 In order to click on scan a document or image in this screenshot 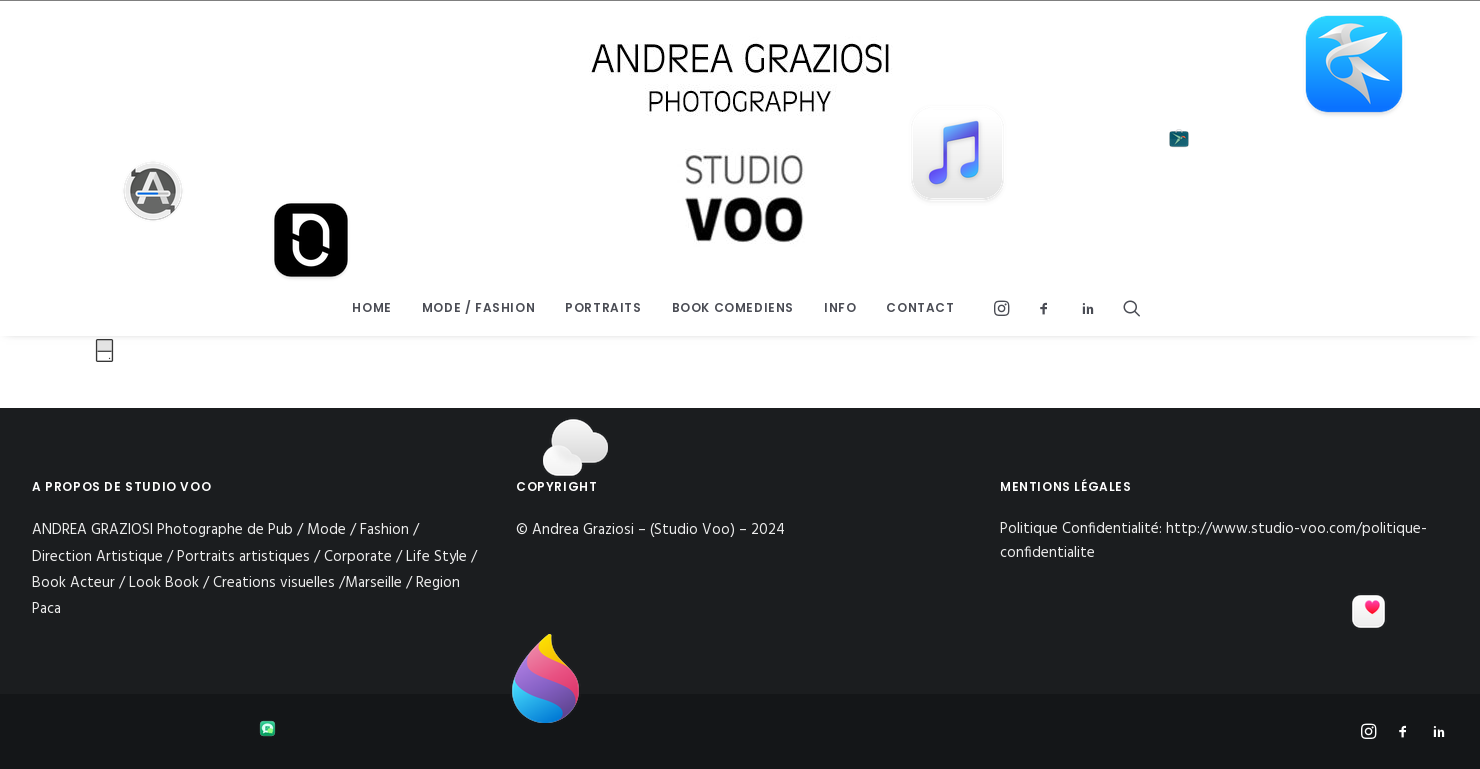, I will do `click(104, 350)`.